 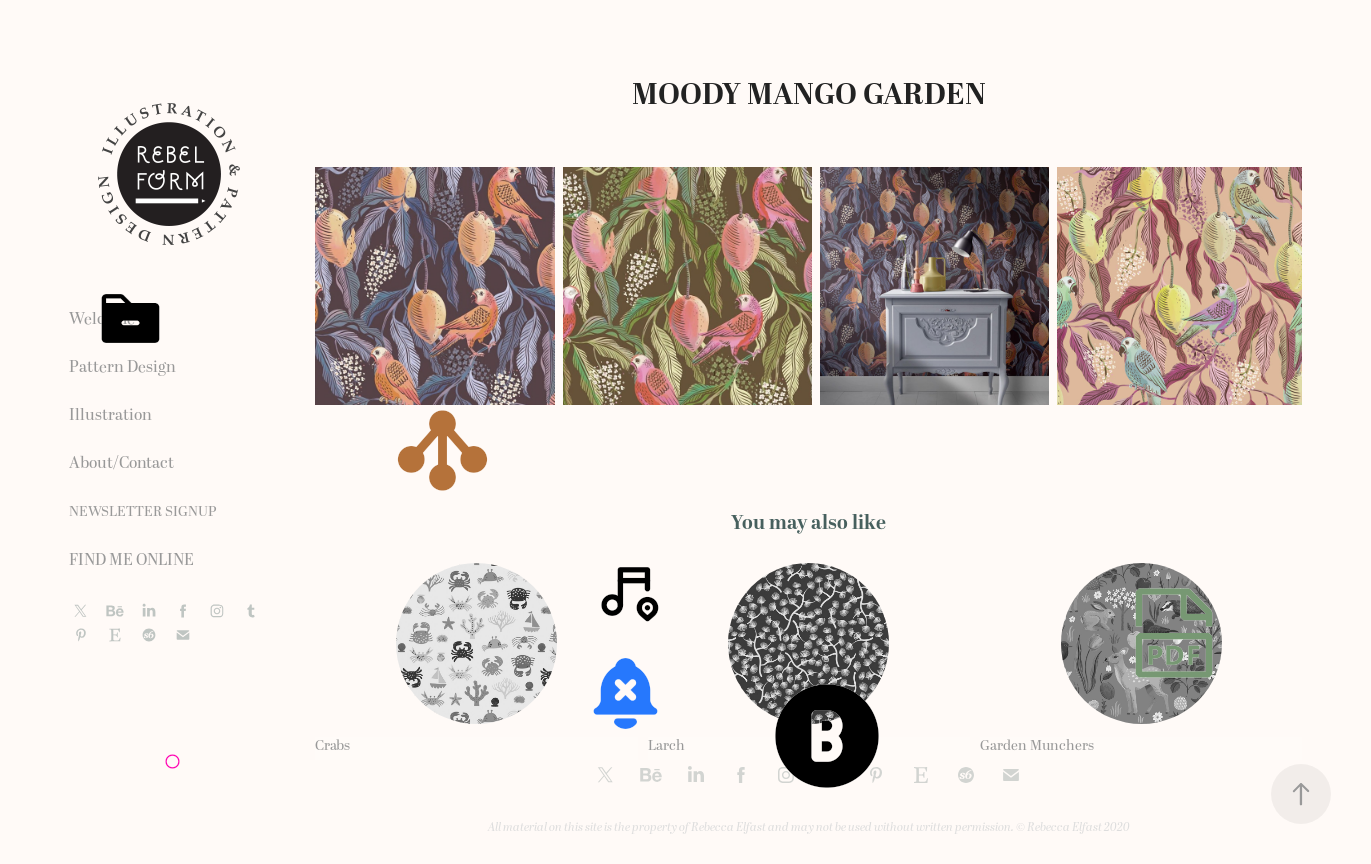 I want to click on view hierarchical data structure, so click(x=442, y=450).